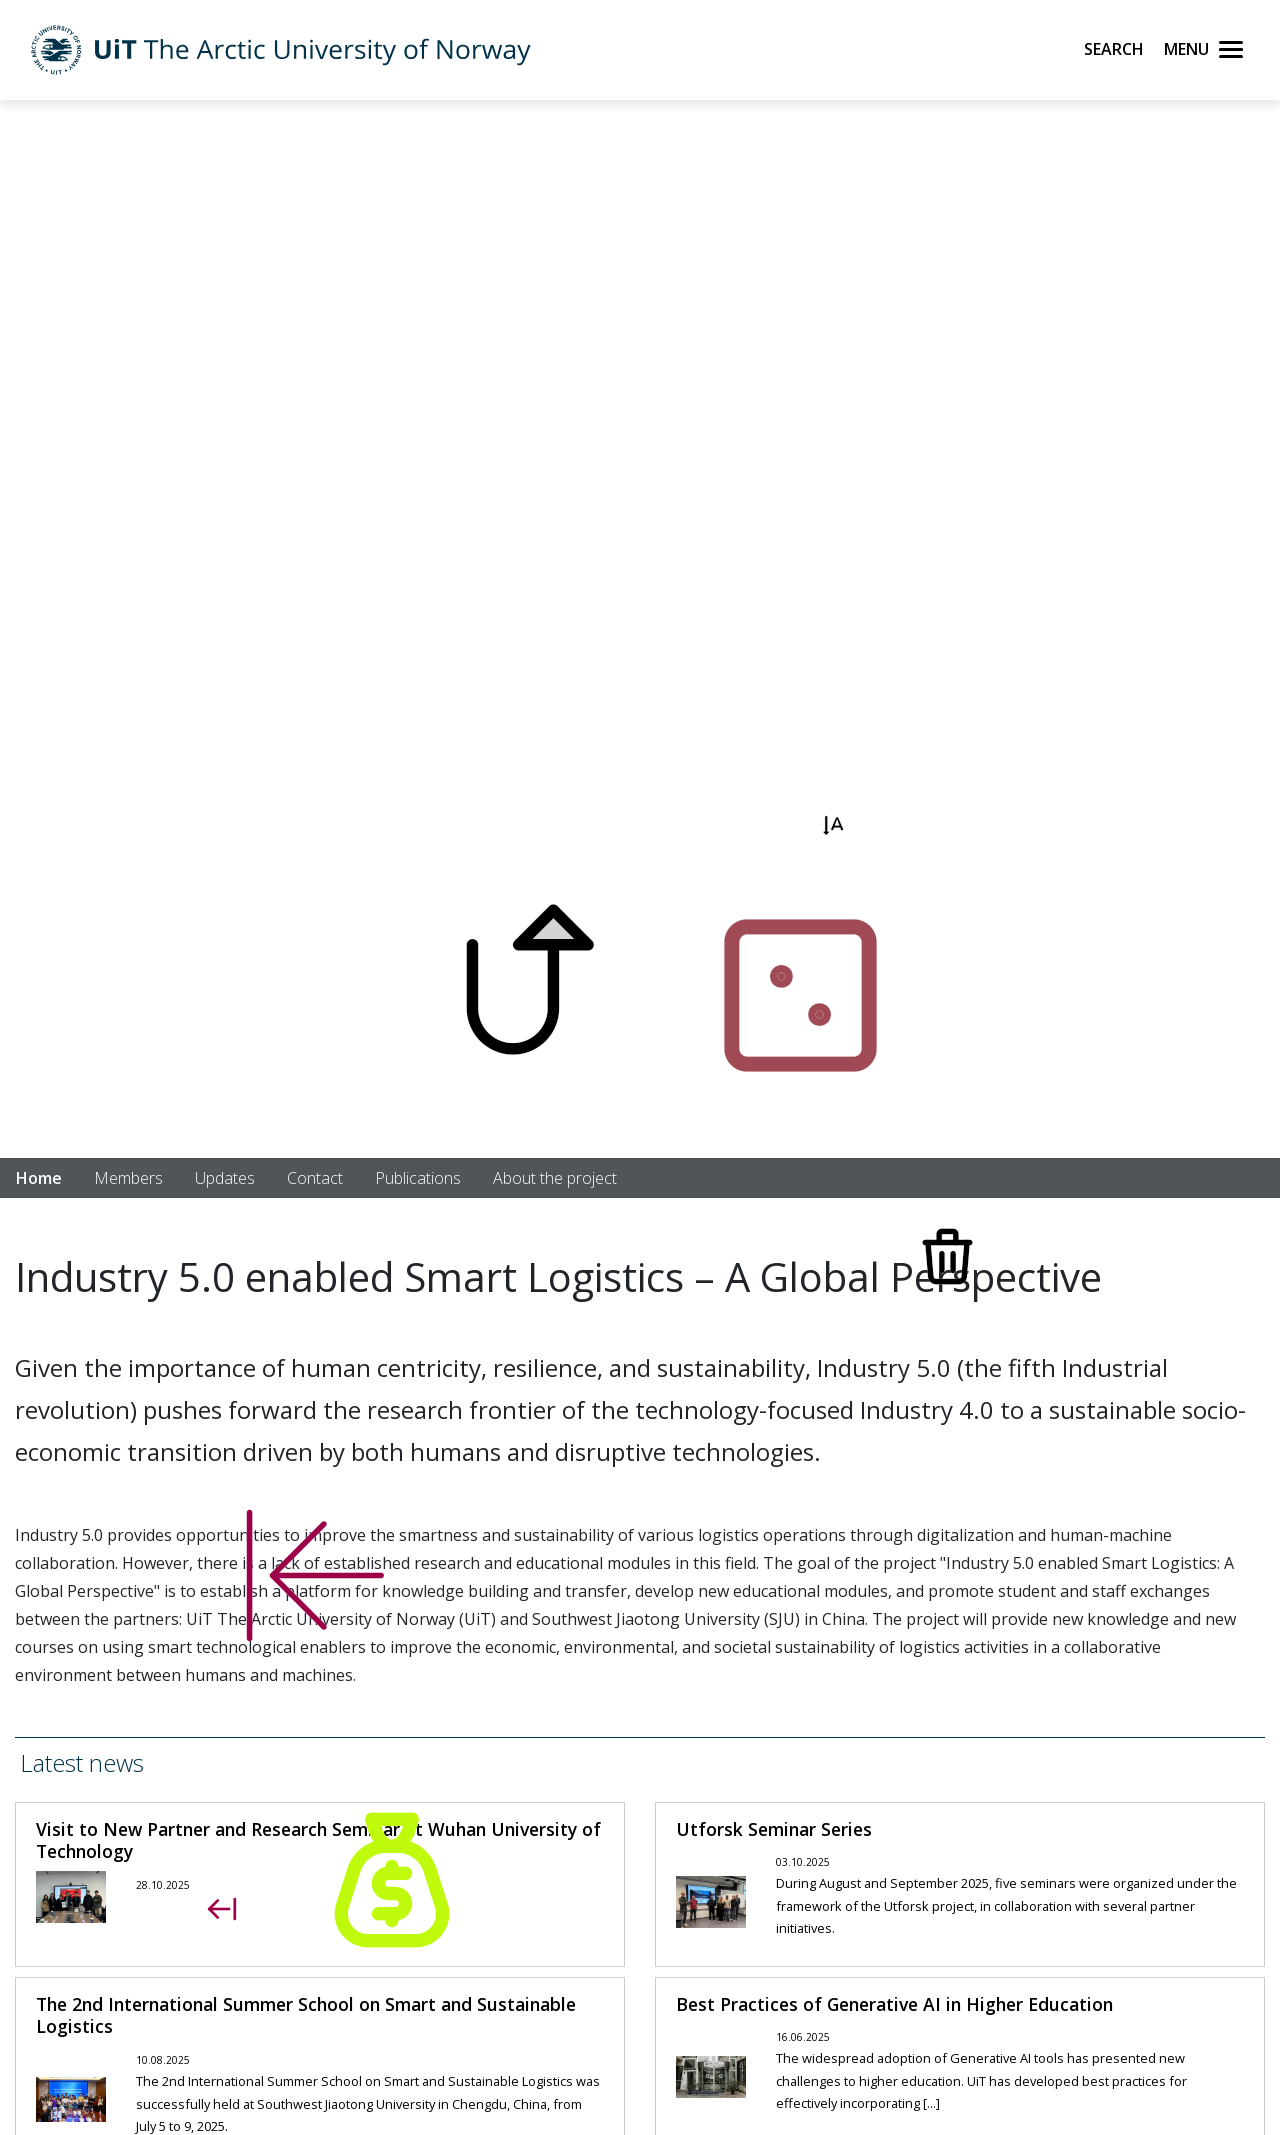  What do you see at coordinates (833, 825) in the screenshot?
I see `rotate text to vertical orientation` at bounding box center [833, 825].